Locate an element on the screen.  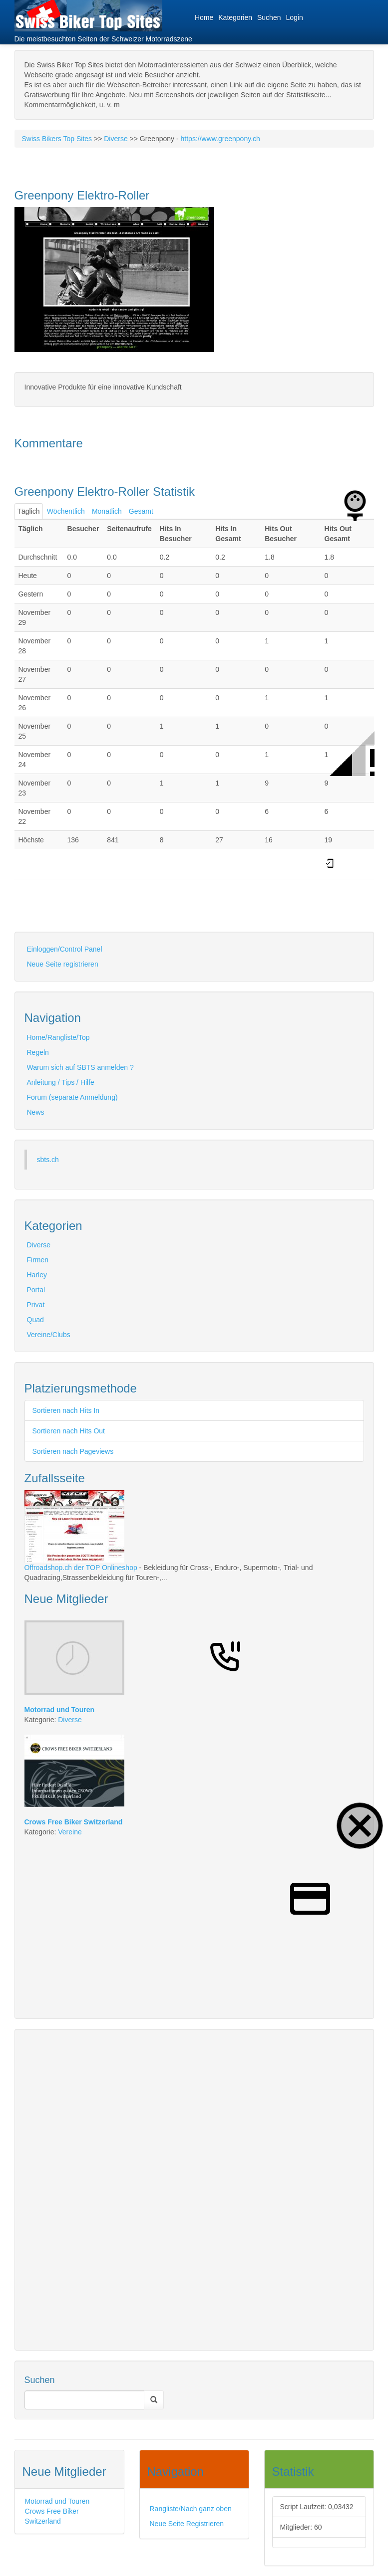
indicates mobile-friendly or responsive design is located at coordinates (330, 863).